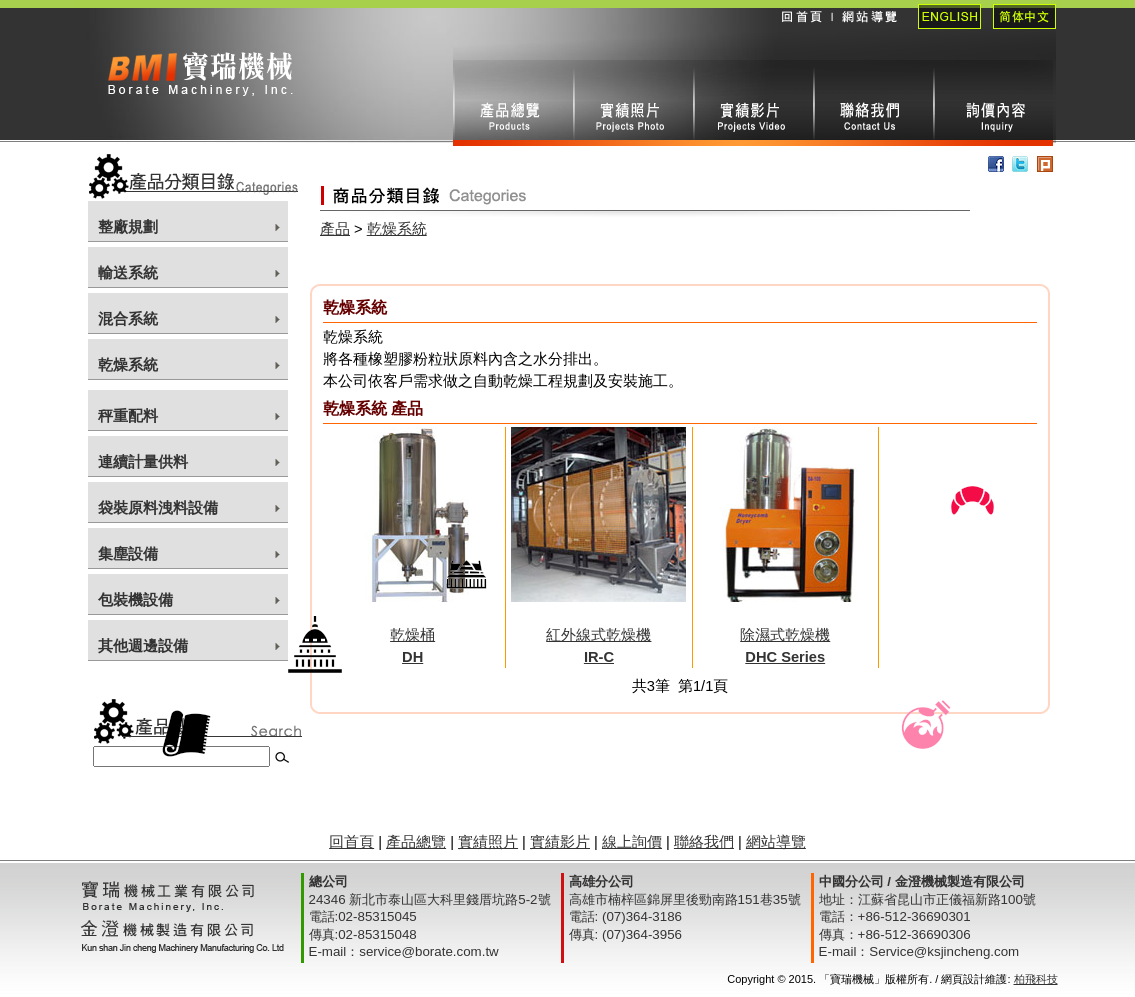 This screenshot has height=997, width=1135. I want to click on browse bakery or pastry items, so click(972, 500).